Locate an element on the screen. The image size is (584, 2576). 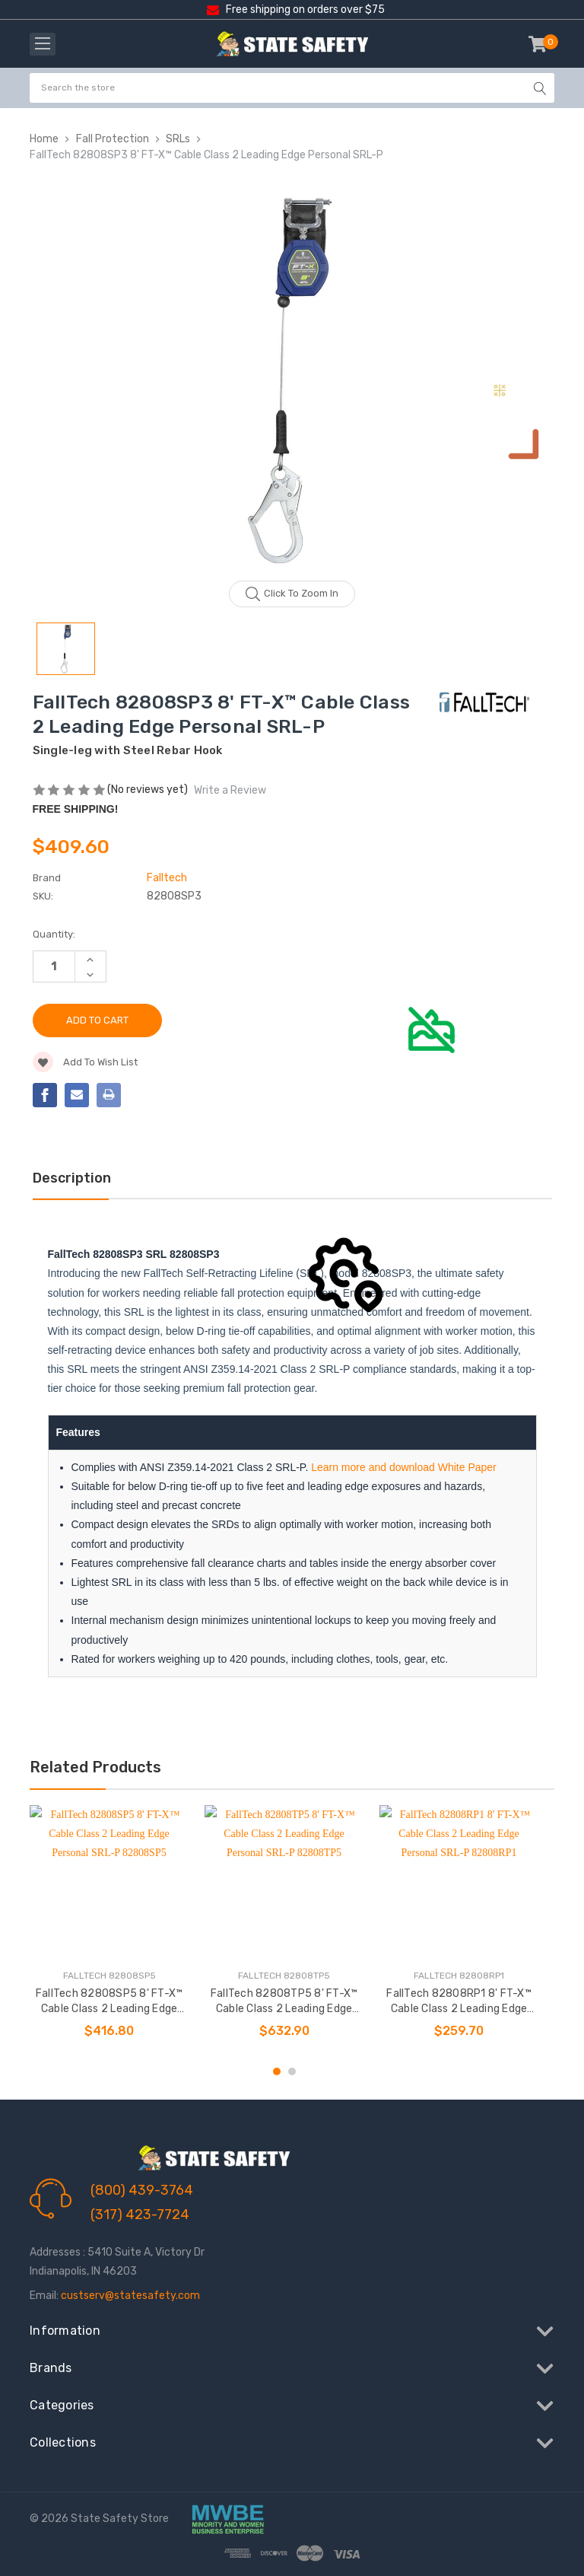
navigate to the bottom-right section is located at coordinates (523, 444).